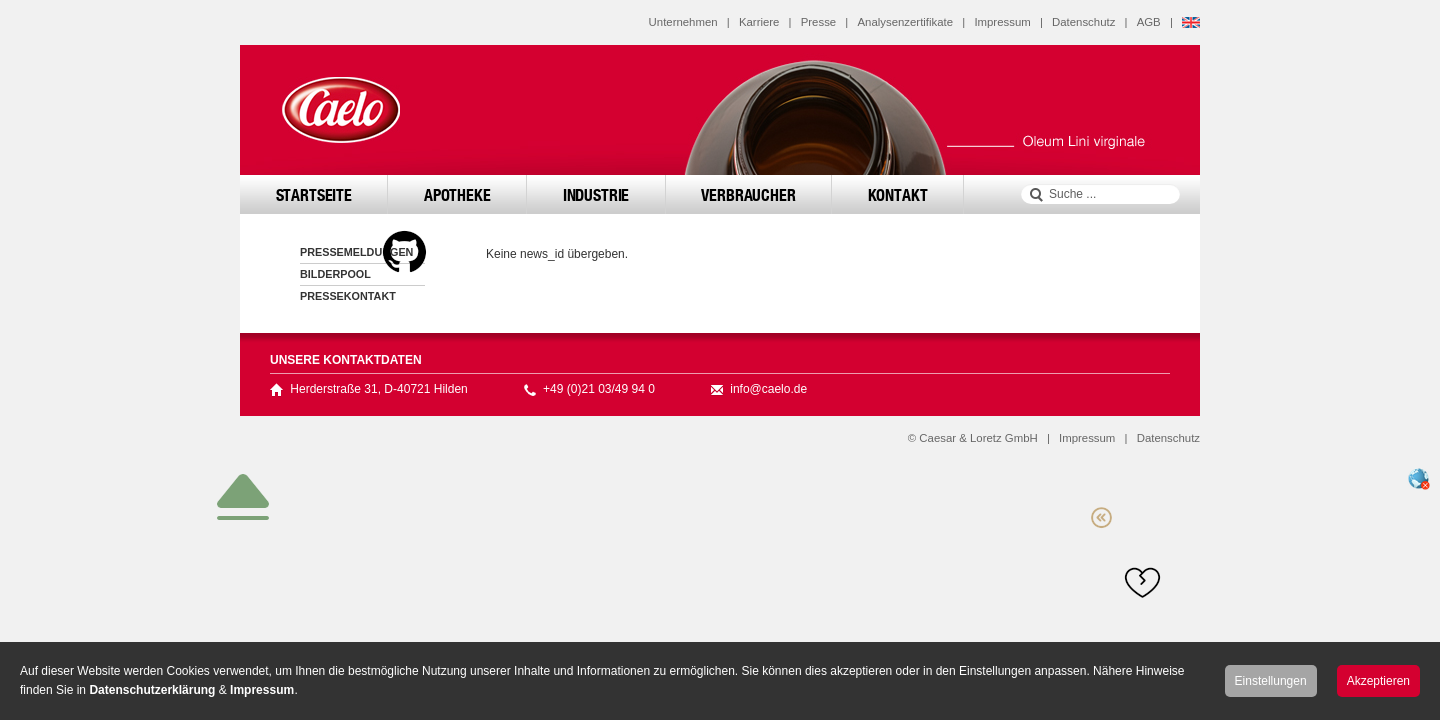  I want to click on go back to the previous section, so click(1101, 517).